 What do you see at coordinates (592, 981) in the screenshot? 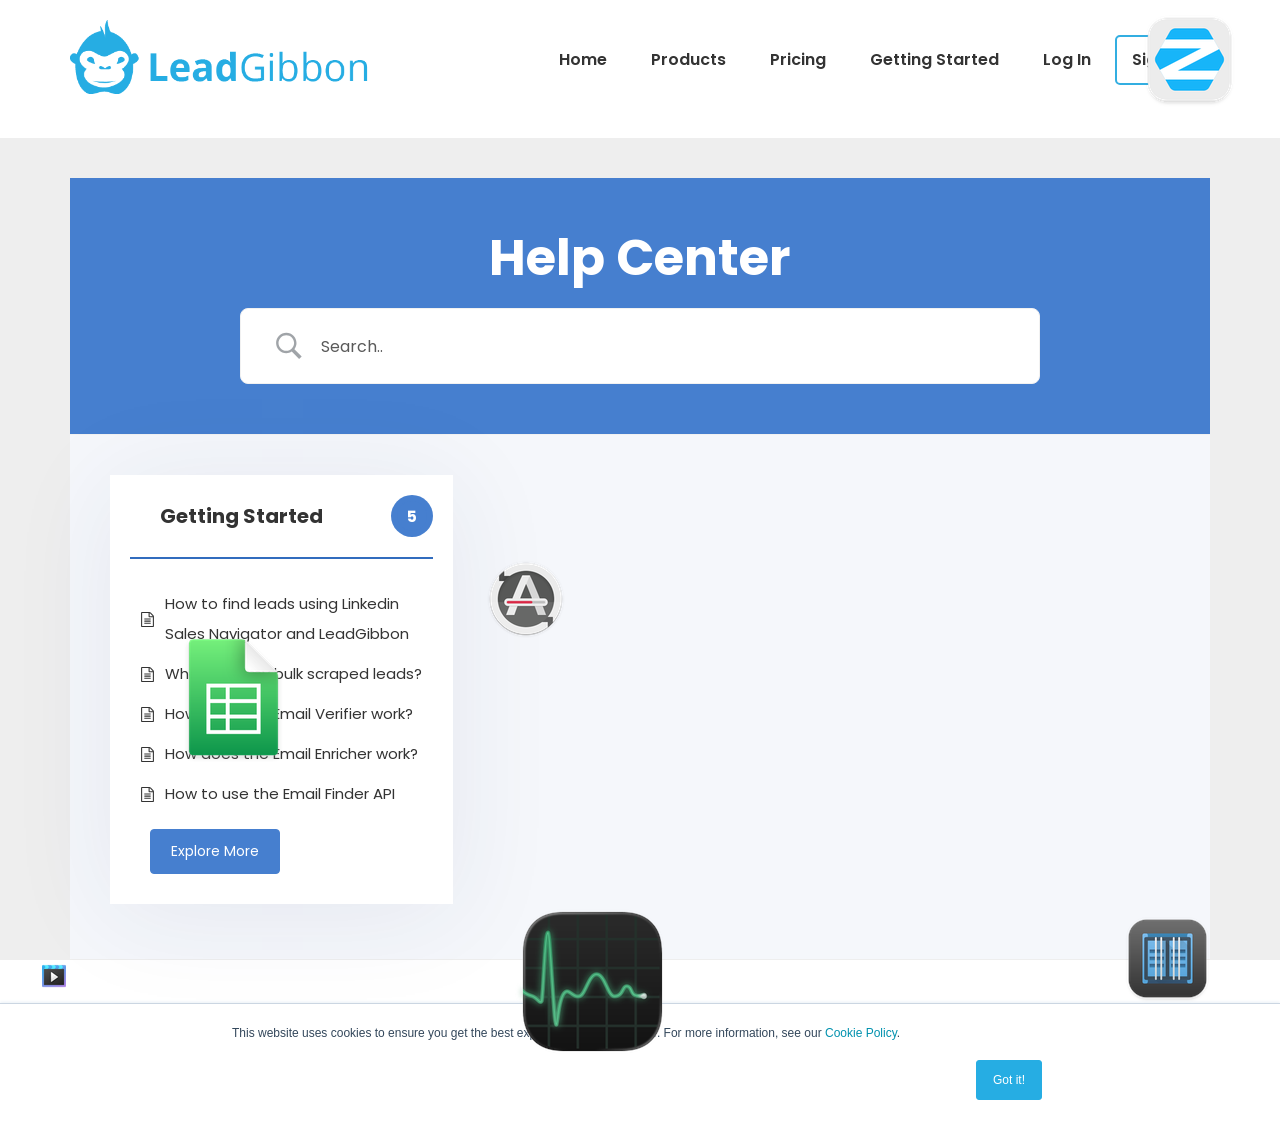
I see `open system monitor to view CPU and memory usage` at bounding box center [592, 981].